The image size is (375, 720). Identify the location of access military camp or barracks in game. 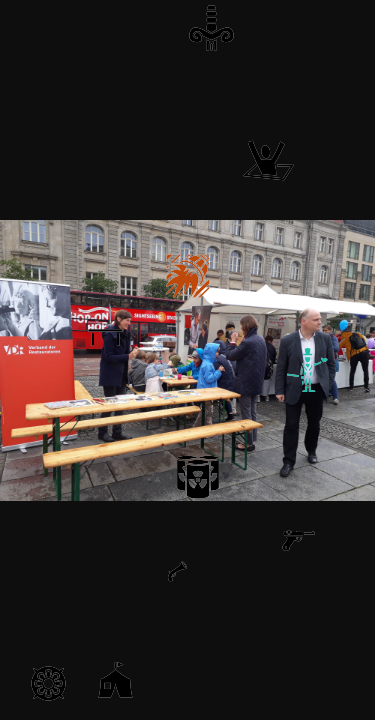
(115, 679).